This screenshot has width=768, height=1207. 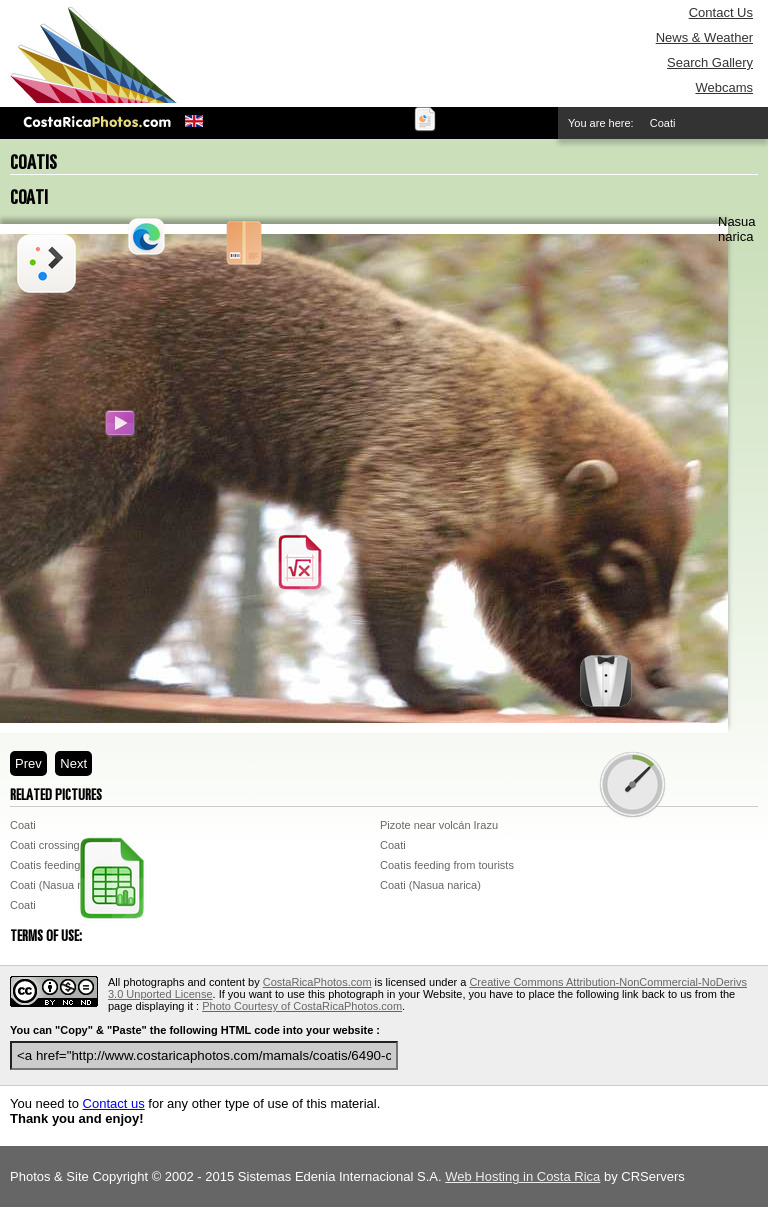 What do you see at coordinates (112, 878) in the screenshot?
I see `libreoffice calc spreadsheet template file` at bounding box center [112, 878].